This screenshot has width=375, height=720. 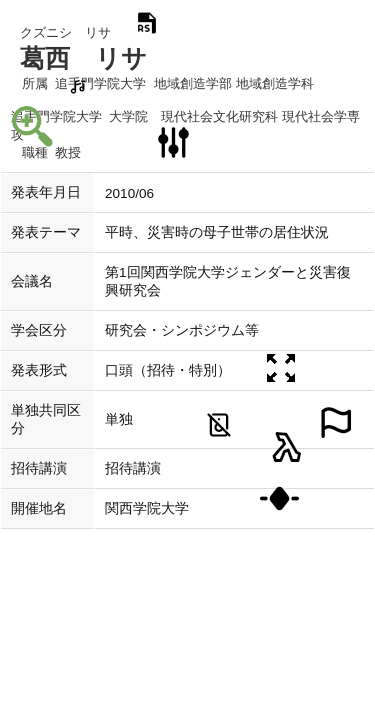 I want to click on zoom in on content, so click(x=33, y=127).